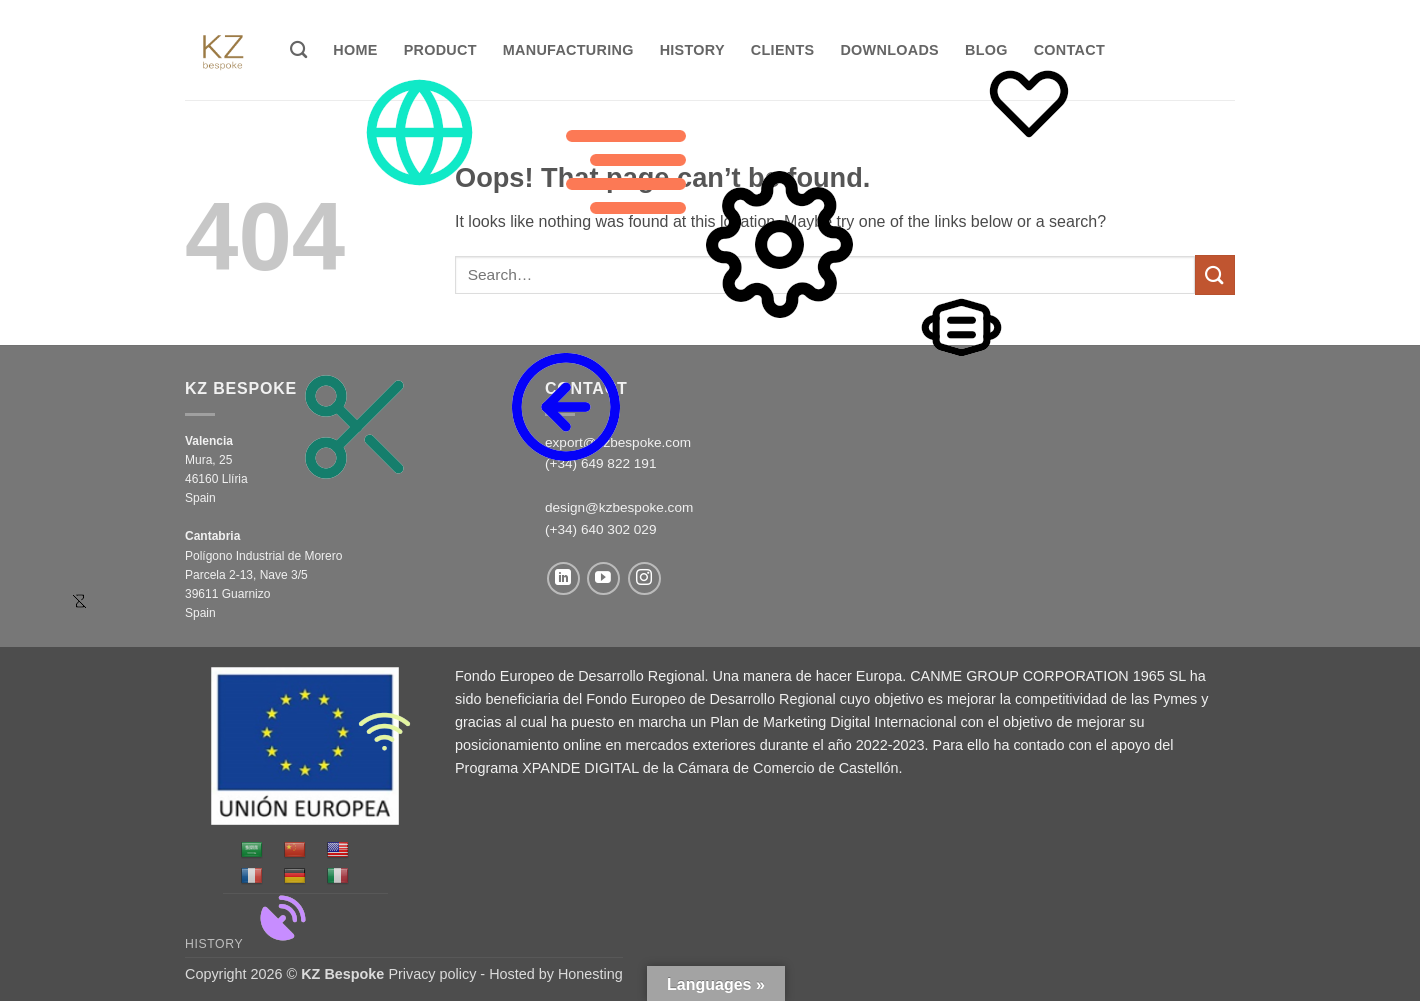  I want to click on access app settings and preferences, so click(779, 244).